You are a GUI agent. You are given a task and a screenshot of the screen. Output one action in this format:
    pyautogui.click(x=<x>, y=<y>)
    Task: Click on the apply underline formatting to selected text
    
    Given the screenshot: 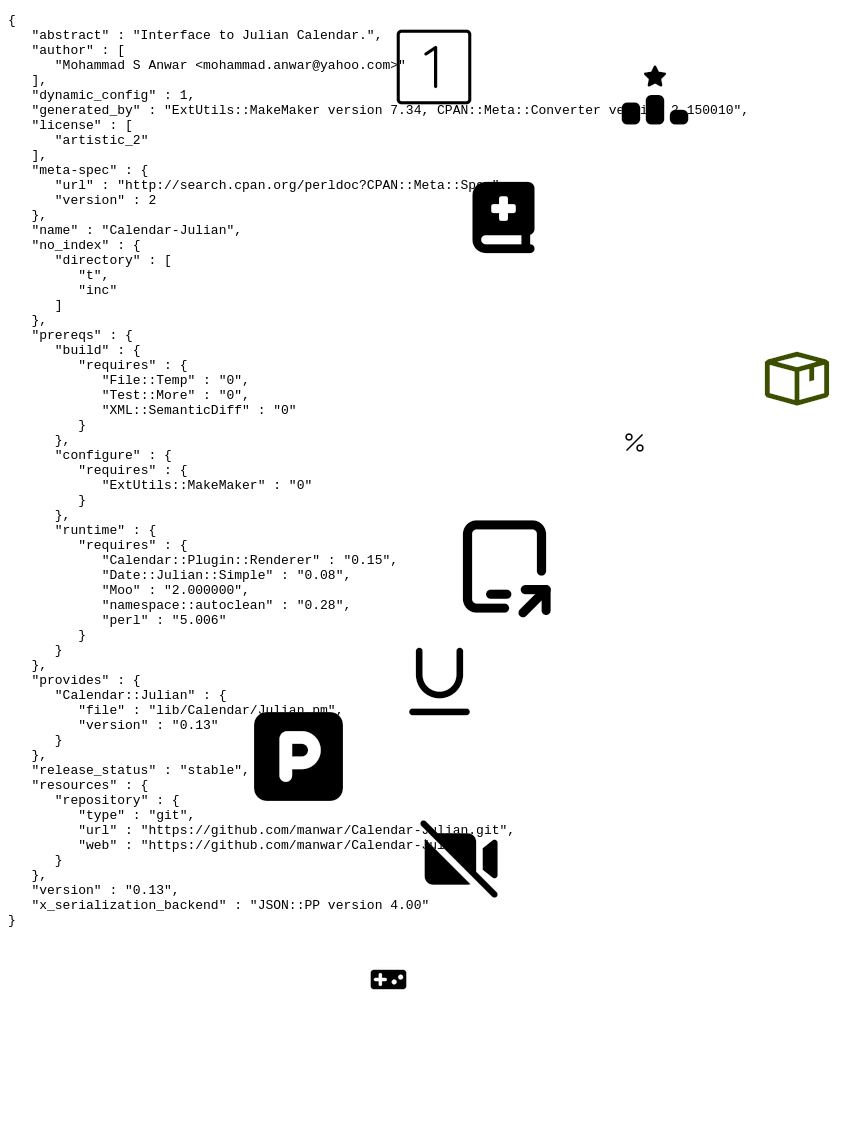 What is the action you would take?
    pyautogui.click(x=439, y=681)
    